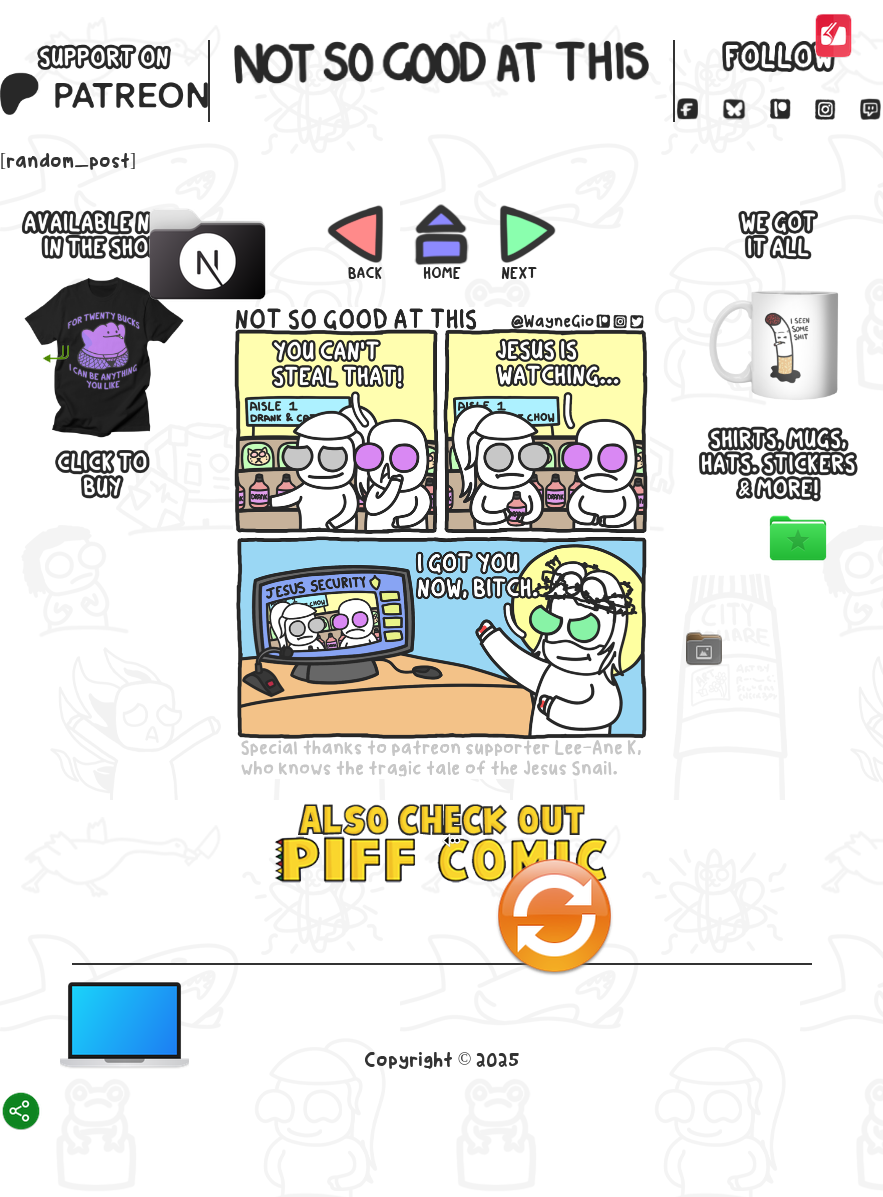  What do you see at coordinates (554, 915) in the screenshot?
I see `sync data across devices or services` at bounding box center [554, 915].